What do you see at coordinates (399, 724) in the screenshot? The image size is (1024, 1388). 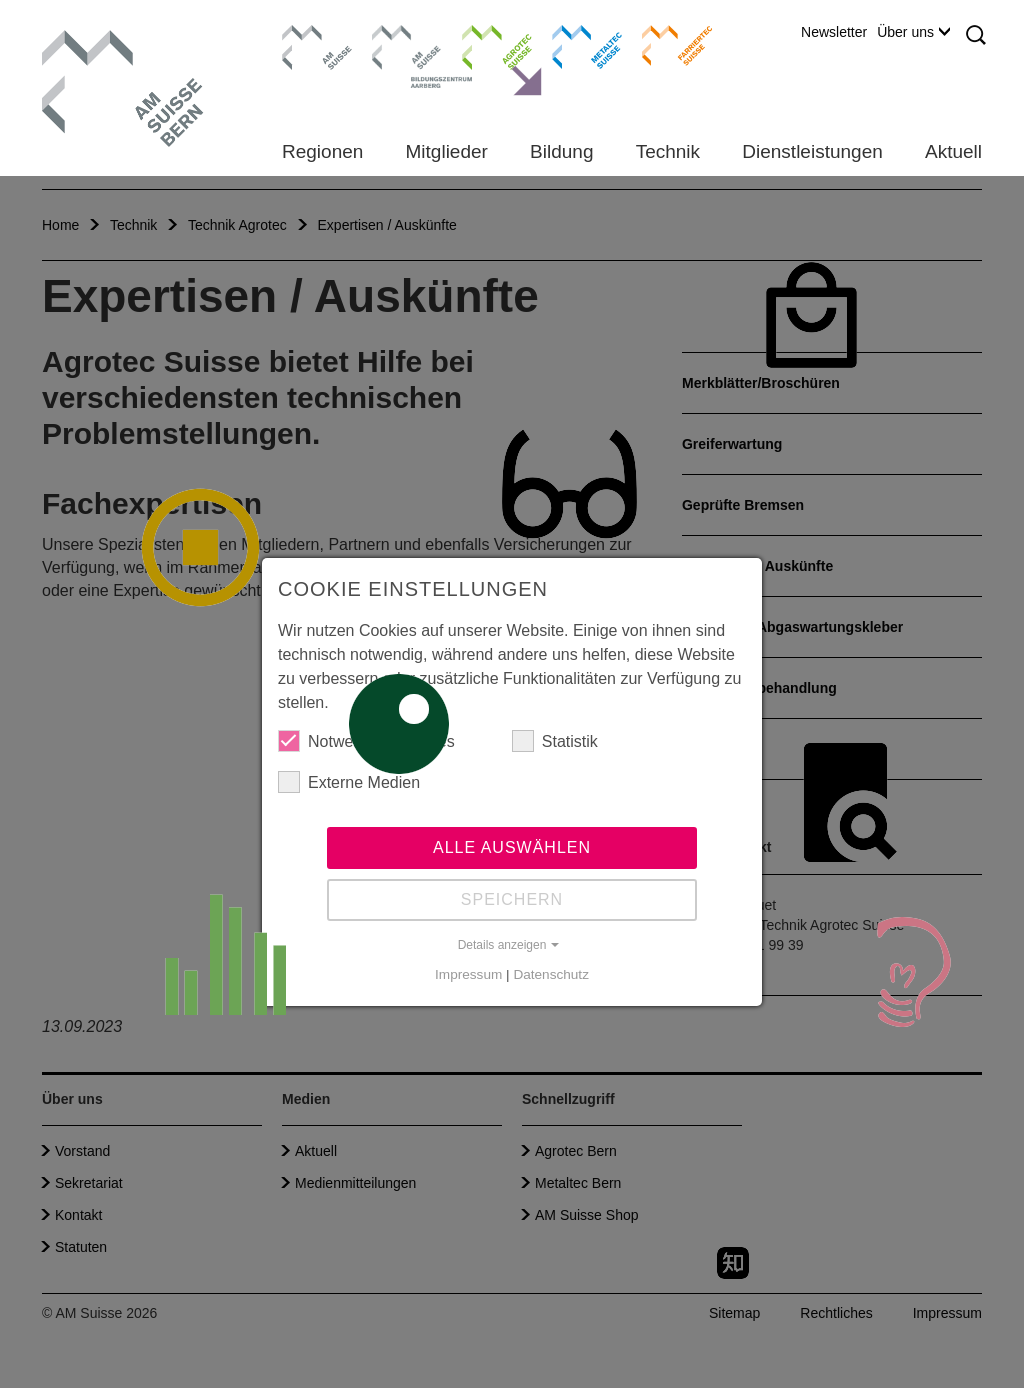 I see `open inoreader rss feed reader` at bounding box center [399, 724].